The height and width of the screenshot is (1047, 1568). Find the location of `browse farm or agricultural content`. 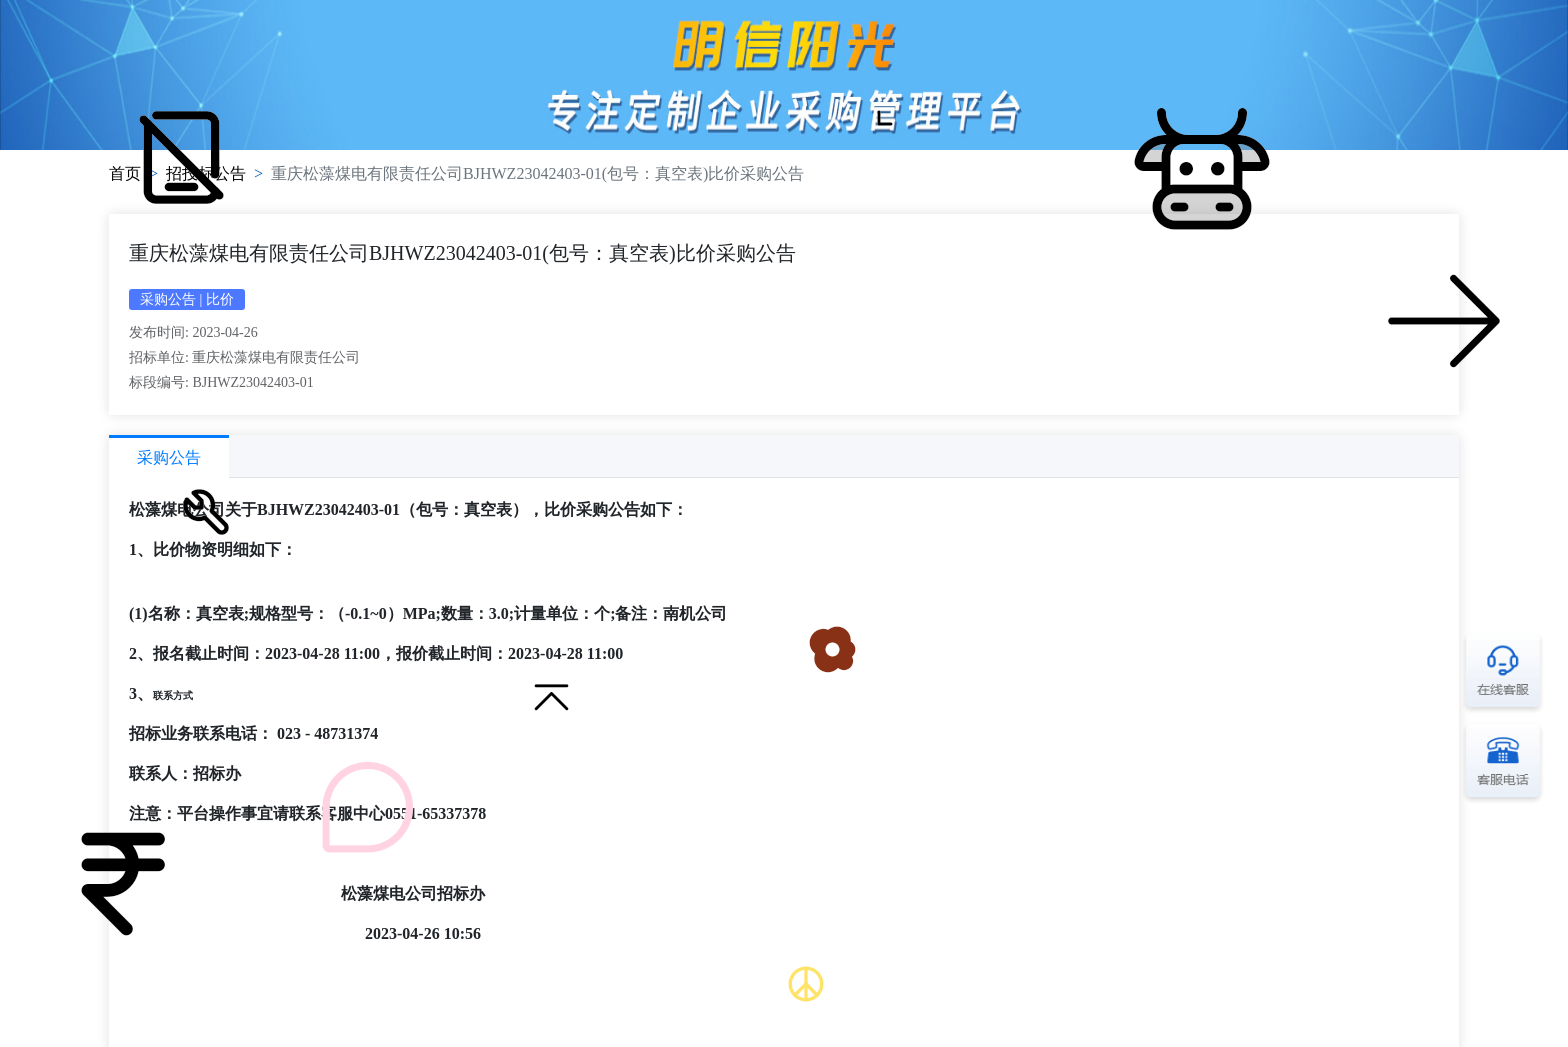

browse farm or agricultural content is located at coordinates (1202, 171).